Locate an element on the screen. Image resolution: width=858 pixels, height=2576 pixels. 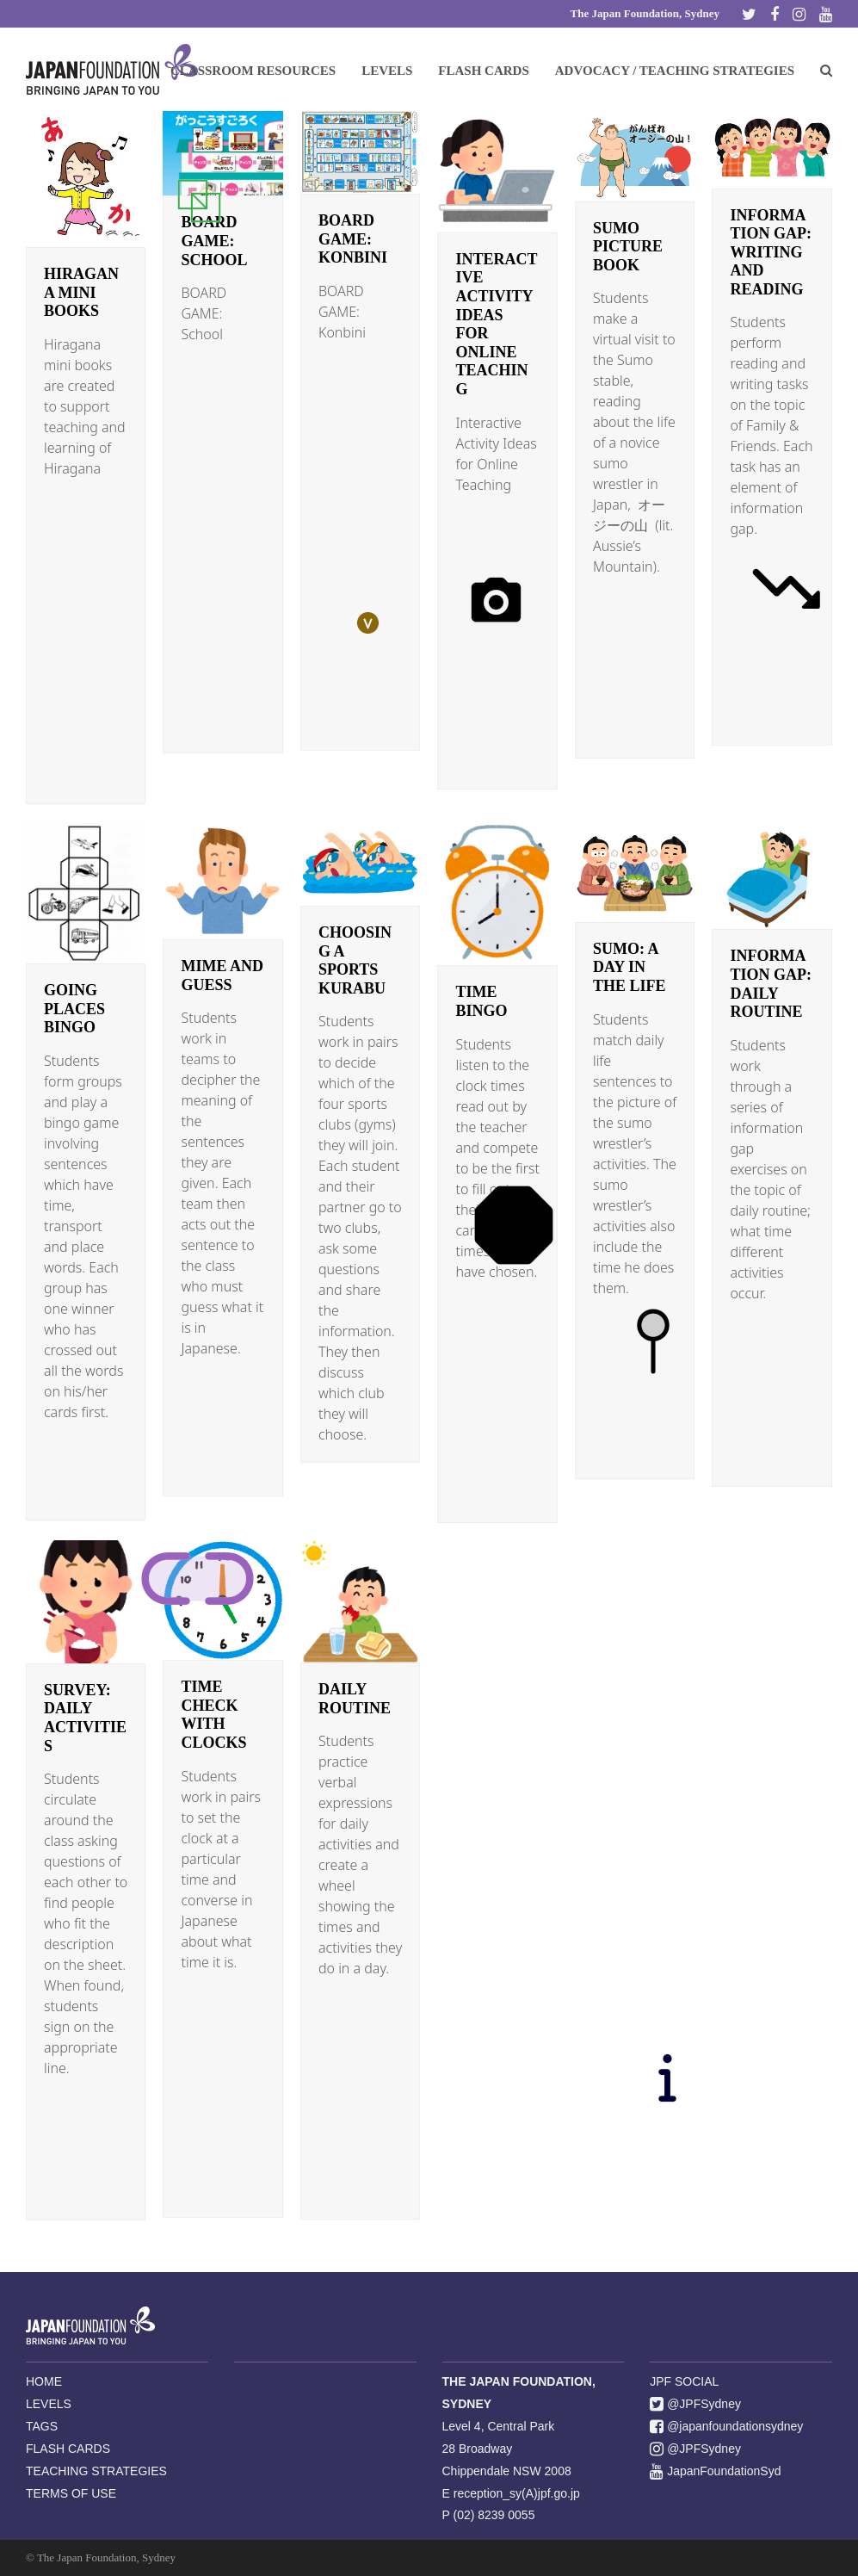
take a photo is located at coordinates (496, 602).